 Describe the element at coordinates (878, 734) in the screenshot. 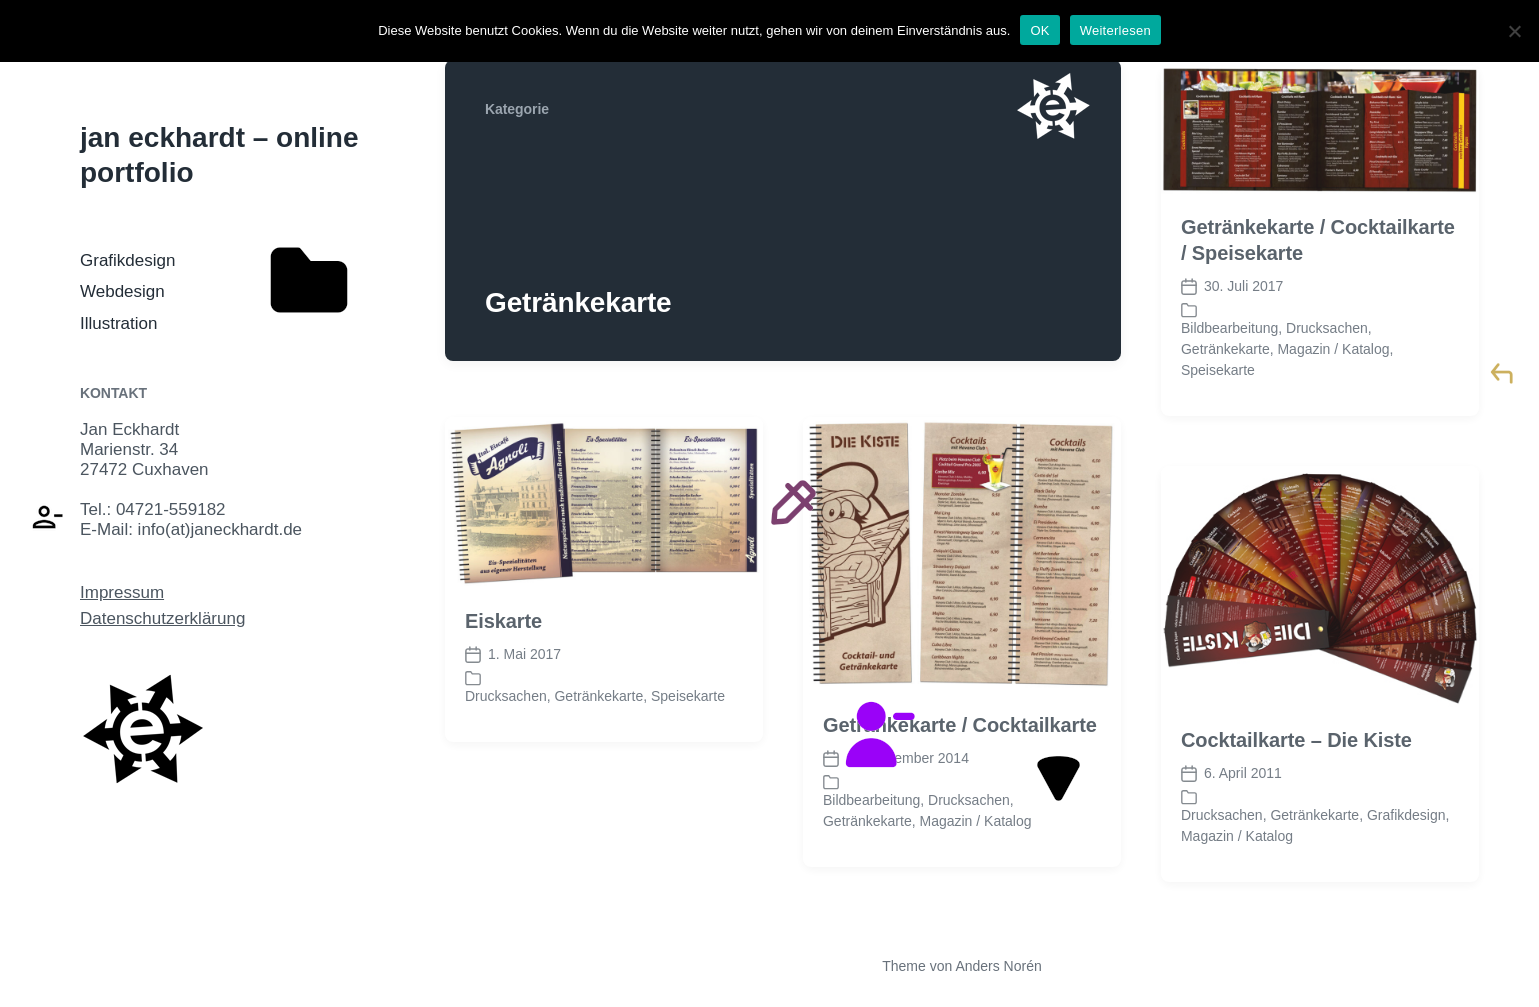

I see `remove a contact or friend` at that location.